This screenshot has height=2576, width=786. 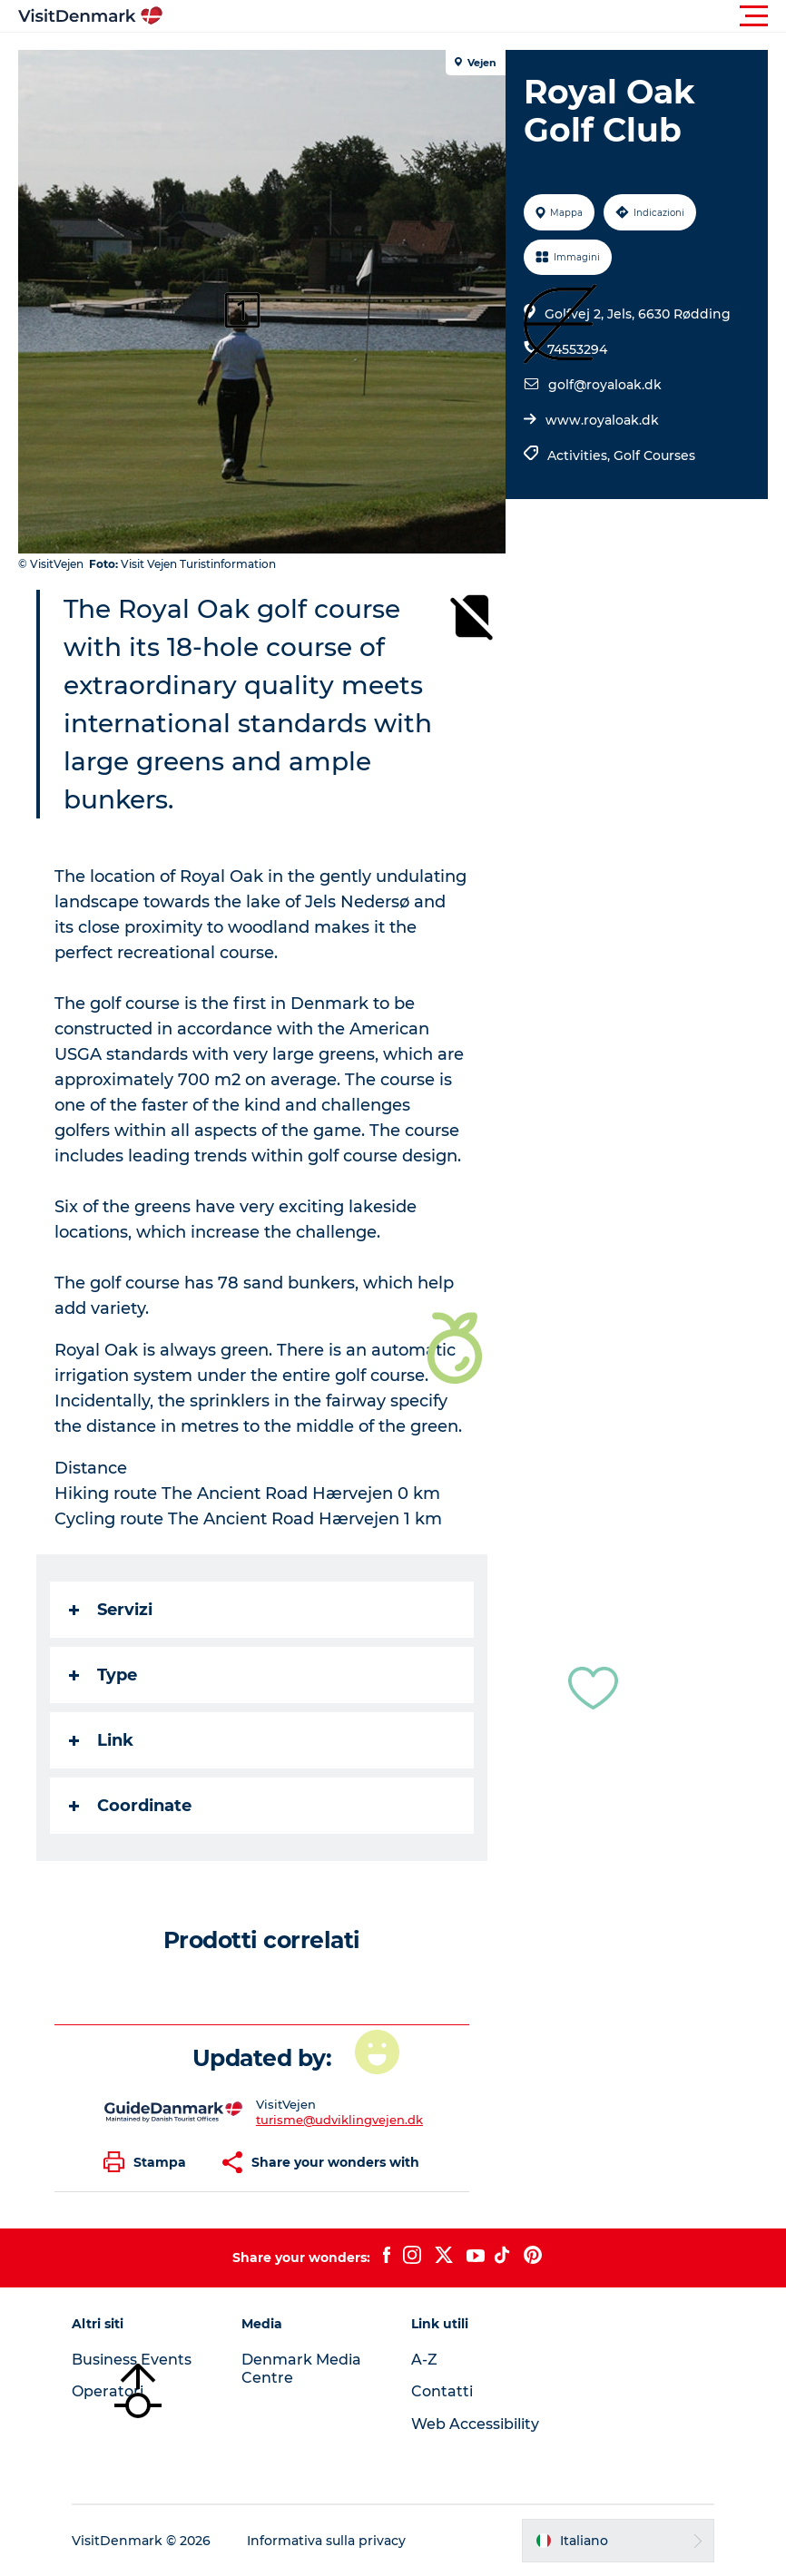 I want to click on indicates the first item or step in a sequence, so click(x=242, y=310).